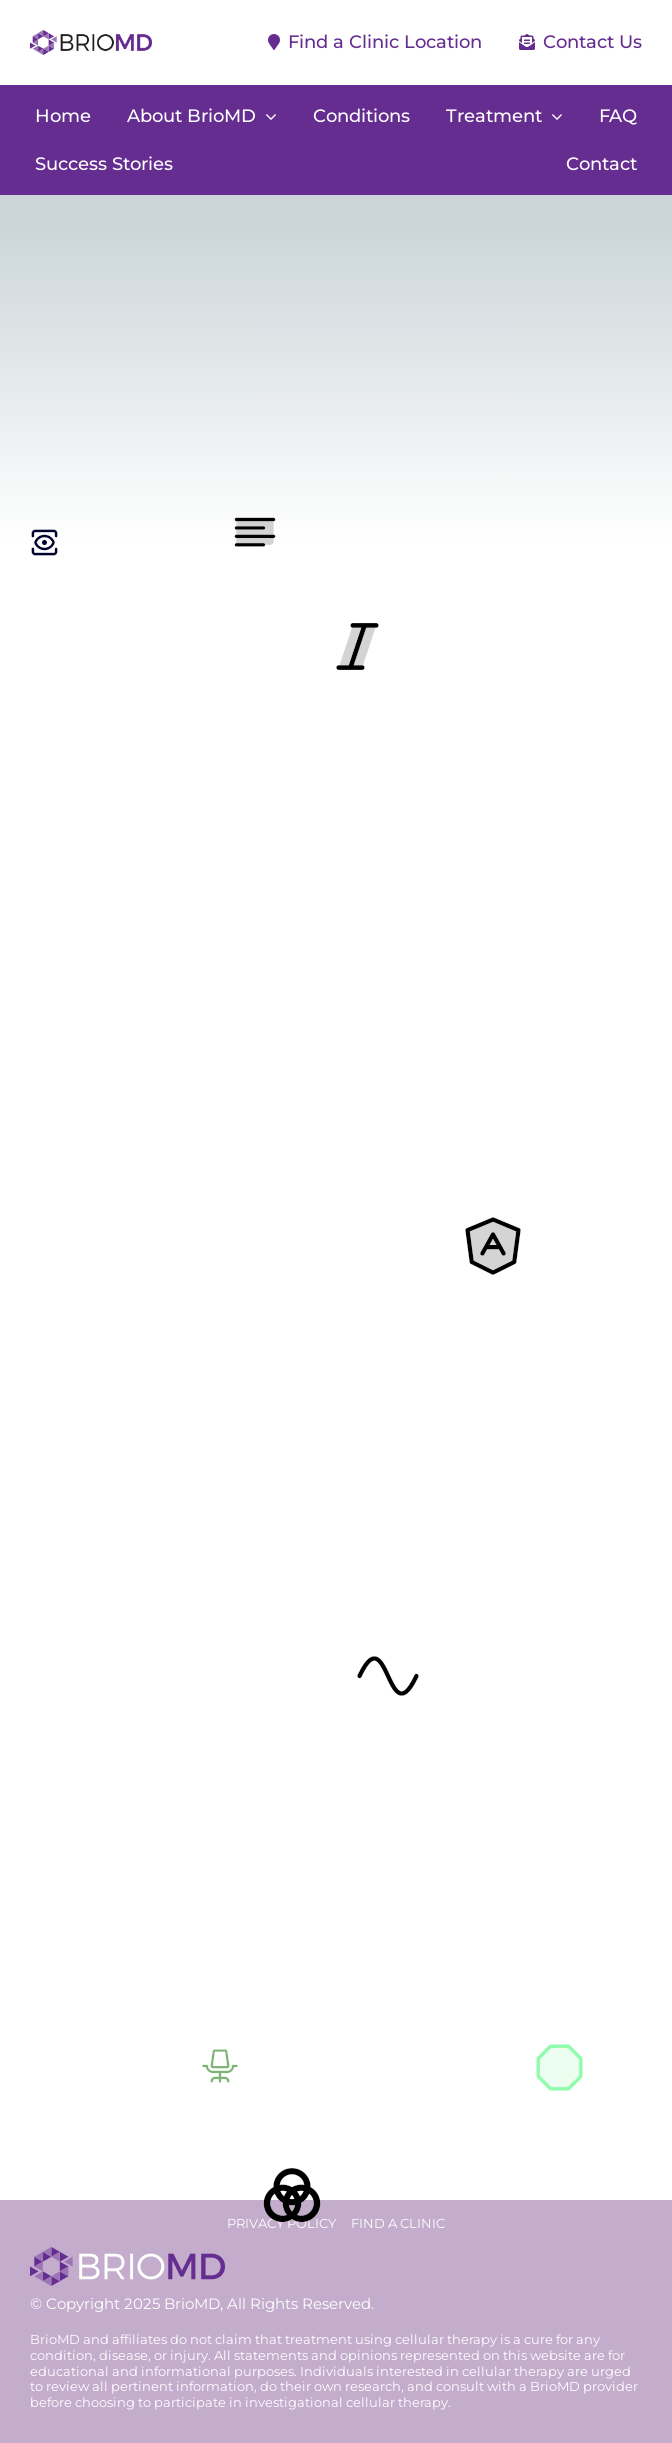 The height and width of the screenshot is (2443, 672). I want to click on indicates audio or sound wave settings, so click(388, 1676).